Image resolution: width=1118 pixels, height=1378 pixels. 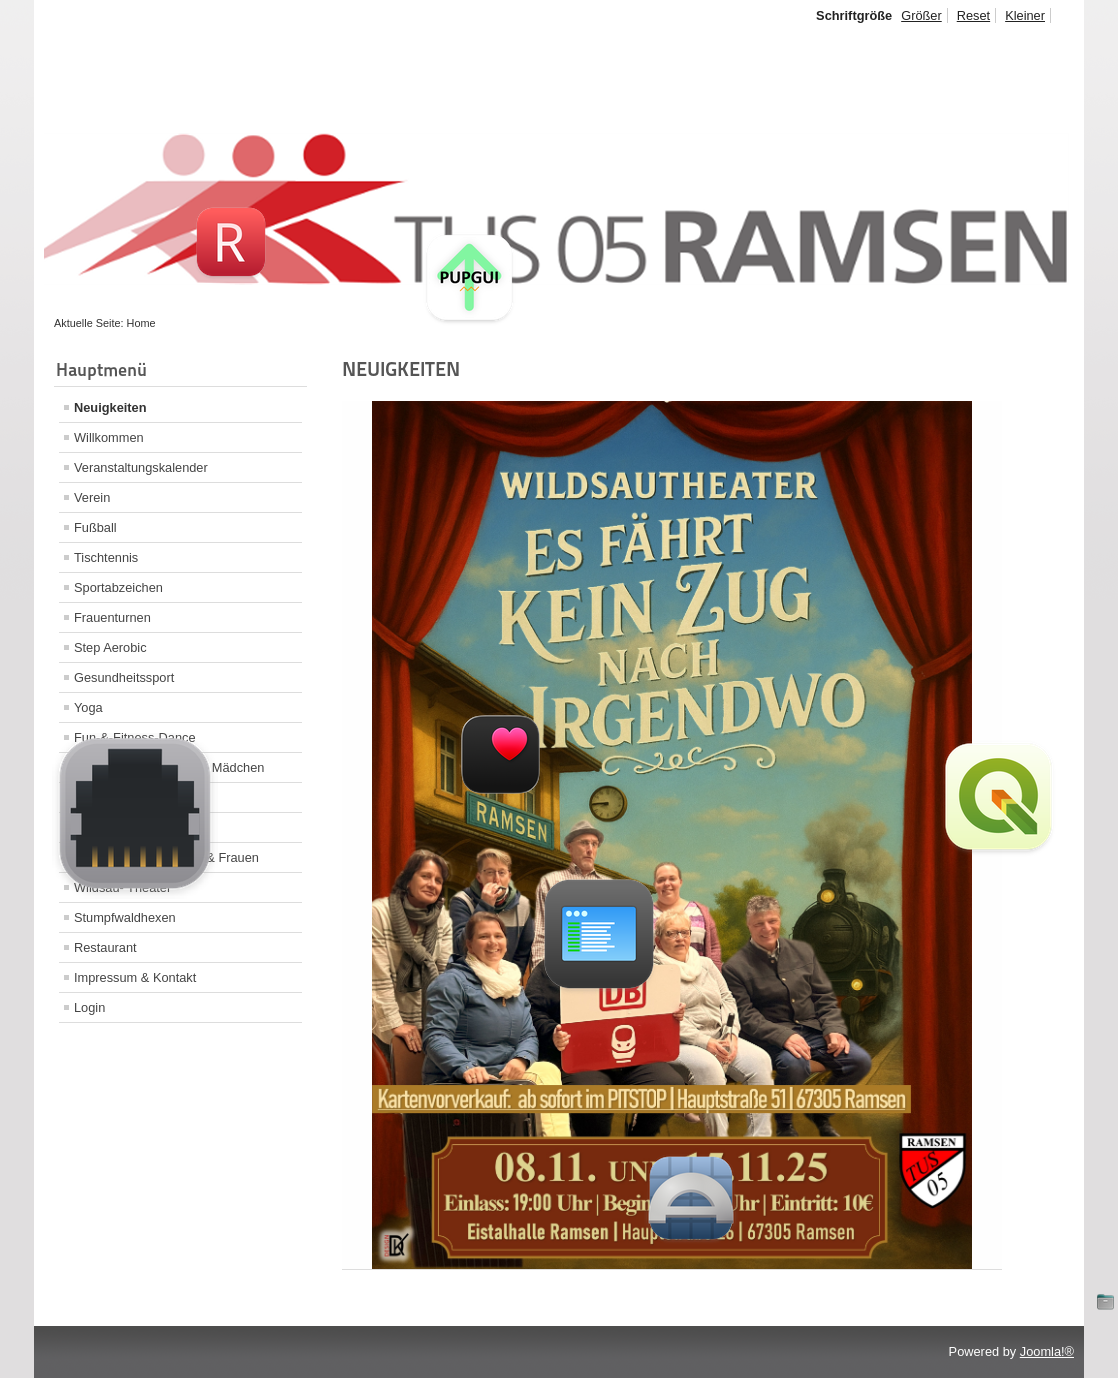 I want to click on open retext markdown editor, so click(x=231, y=242).